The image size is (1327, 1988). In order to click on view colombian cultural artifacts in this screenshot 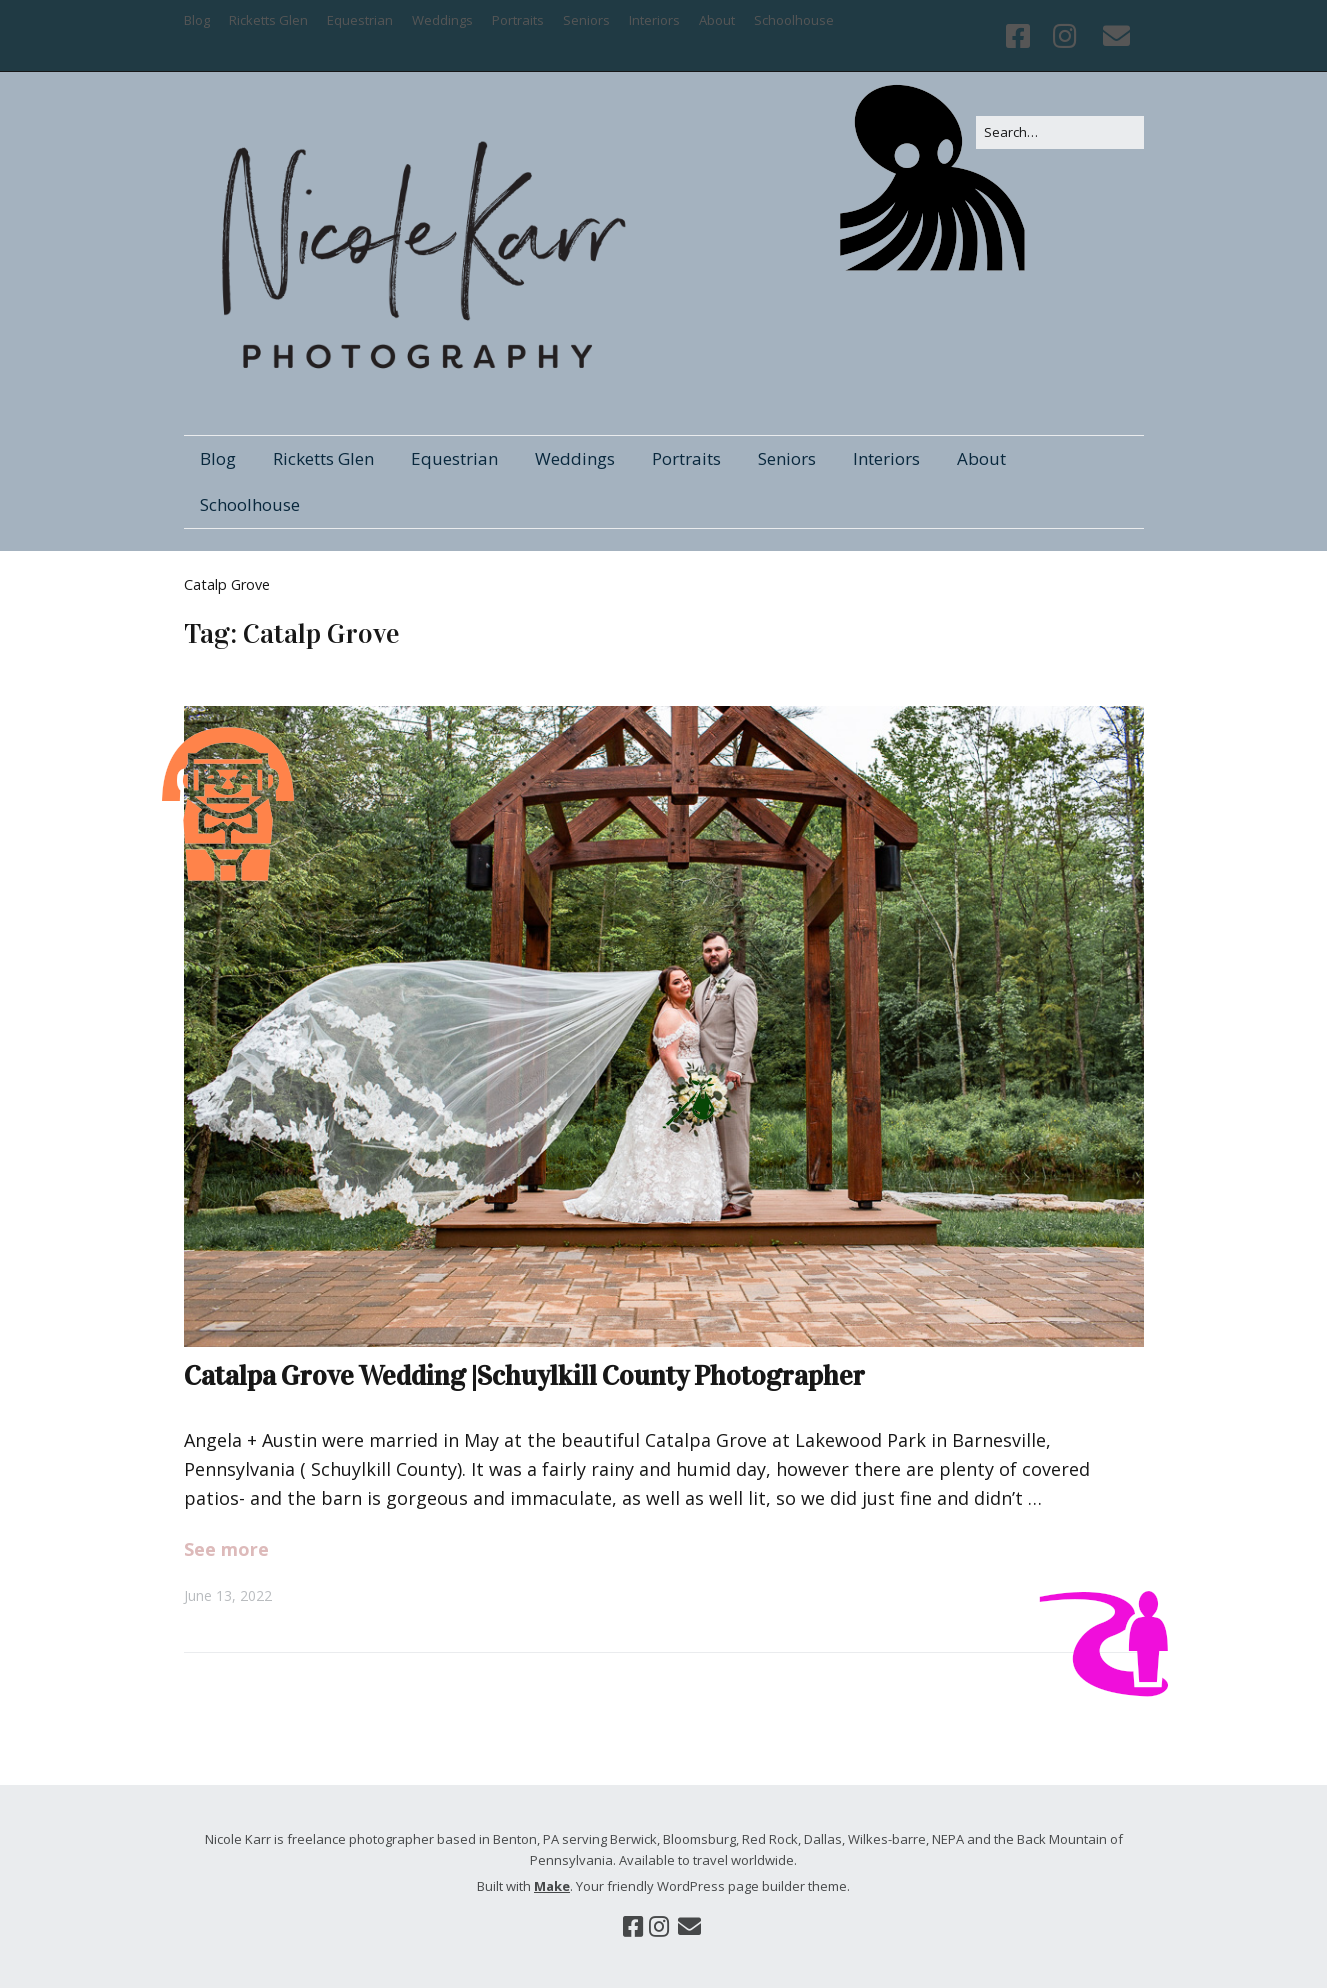, I will do `click(228, 804)`.